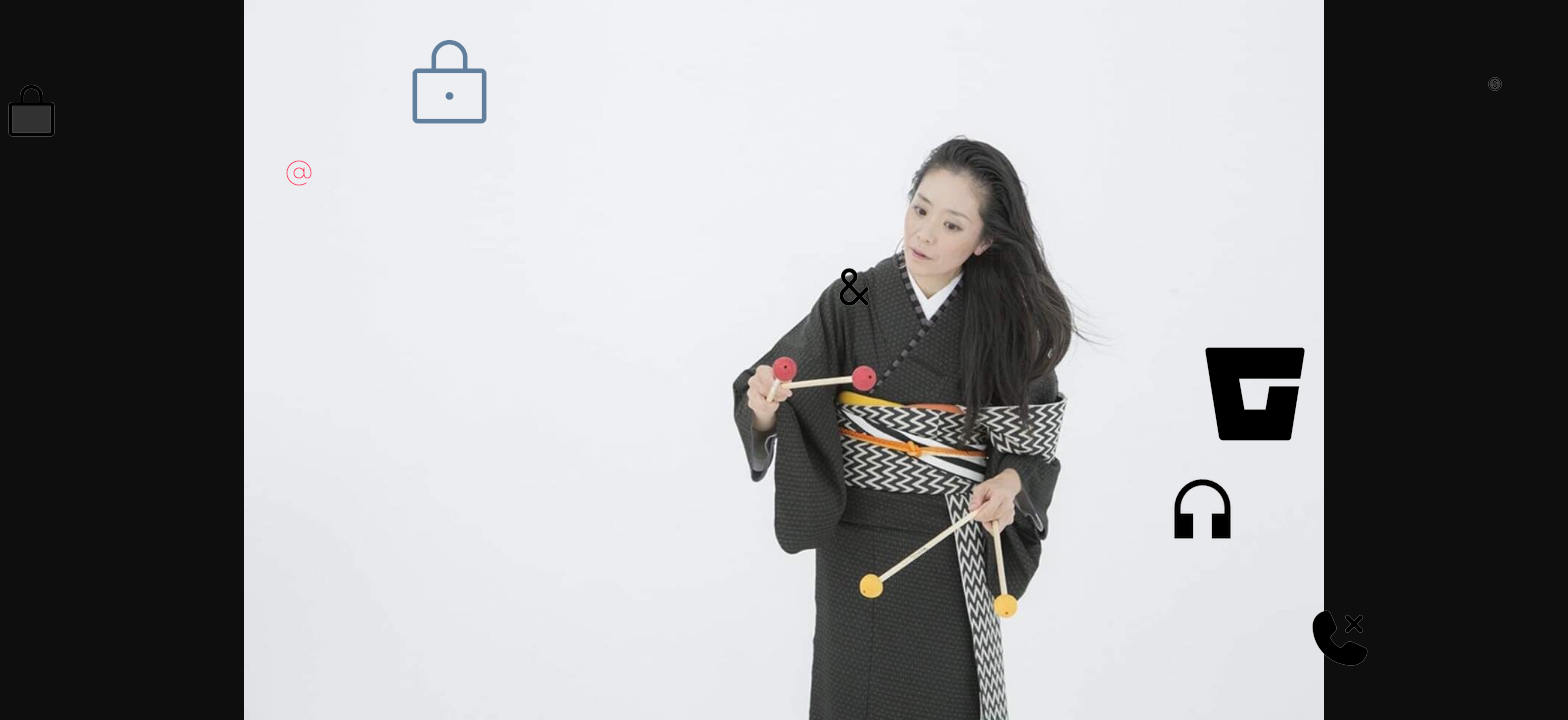 The height and width of the screenshot is (720, 1568). Describe the element at coordinates (299, 173) in the screenshot. I see `mention a user in a post or comment` at that location.